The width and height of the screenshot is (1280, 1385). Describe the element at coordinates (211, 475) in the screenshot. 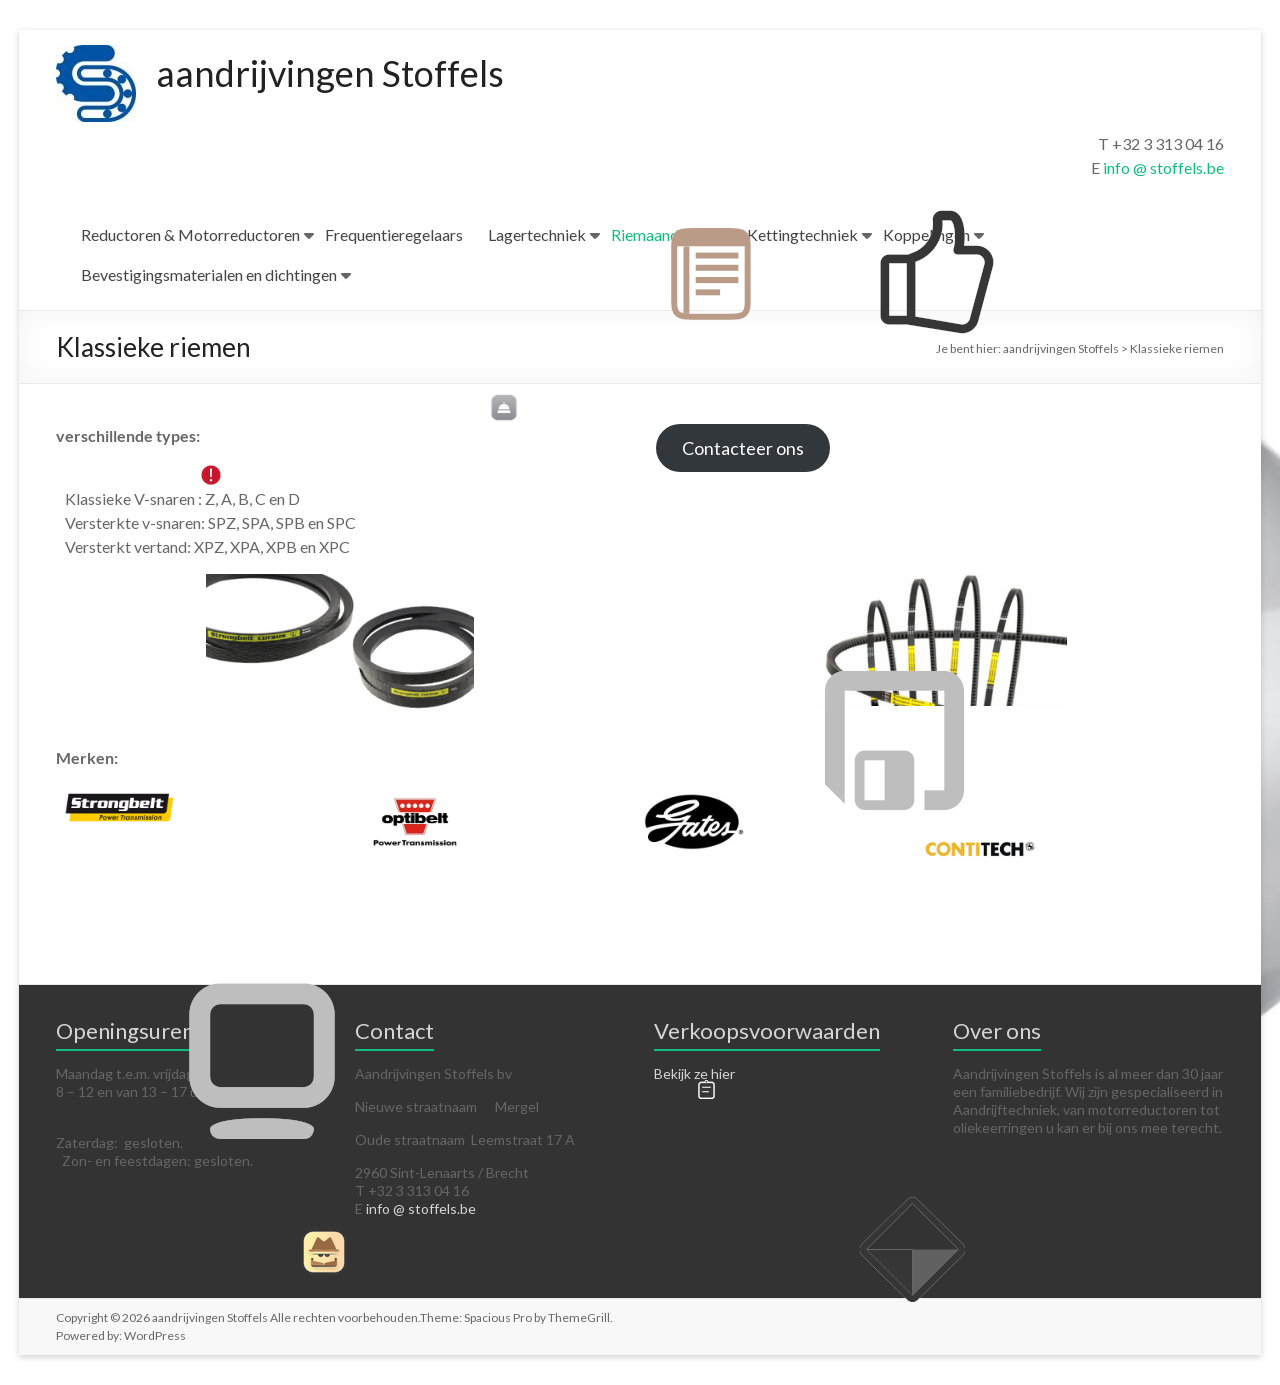

I see `indicates an important or urgent notification` at that location.